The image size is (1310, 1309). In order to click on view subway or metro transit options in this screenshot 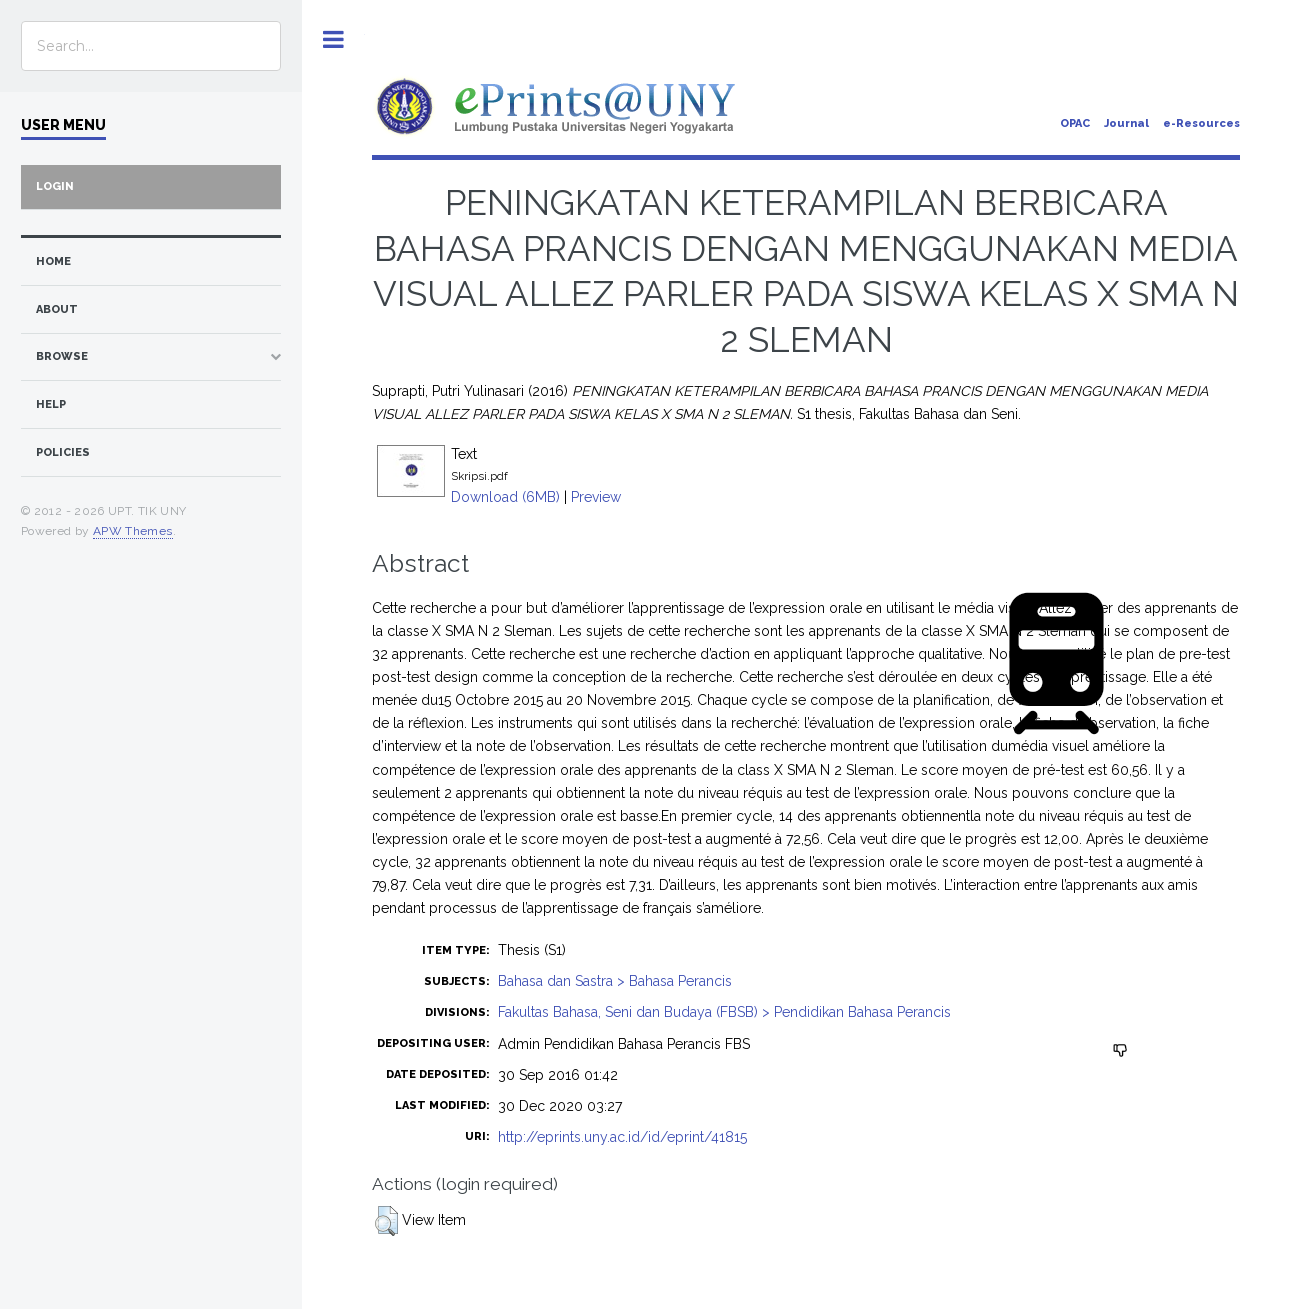, I will do `click(1056, 663)`.